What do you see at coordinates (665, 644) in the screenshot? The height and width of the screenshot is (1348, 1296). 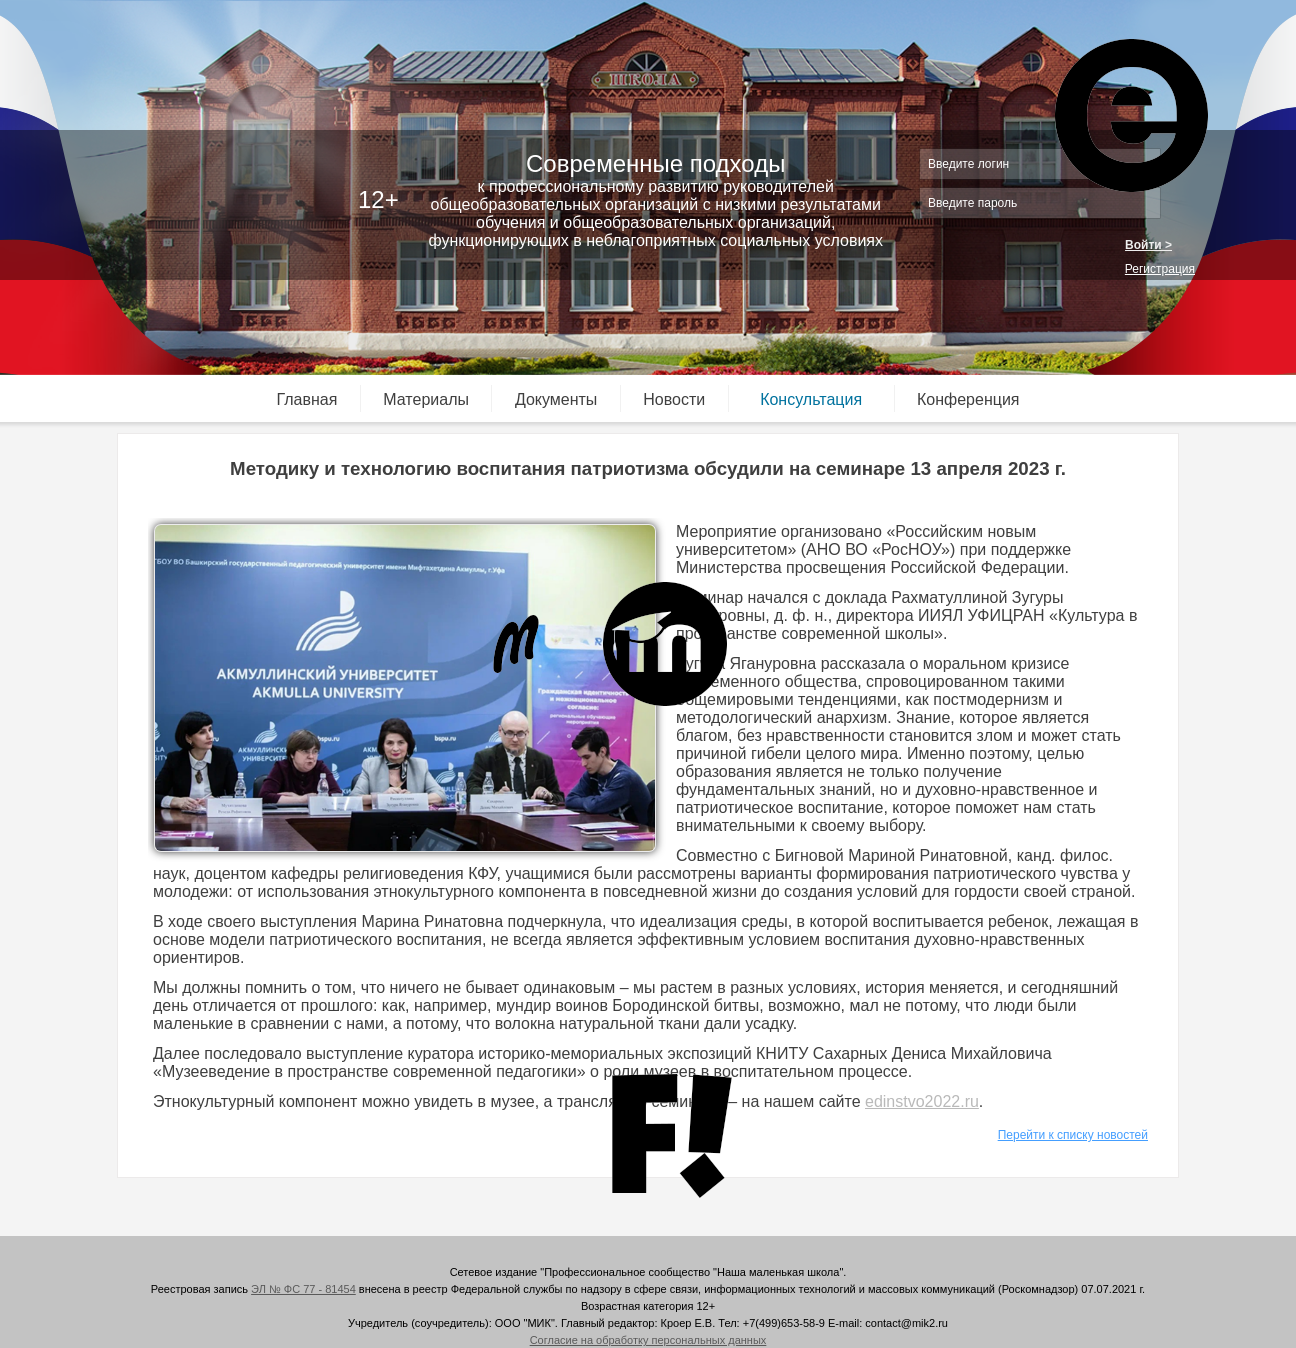 I see `open Moodle learning management system` at bounding box center [665, 644].